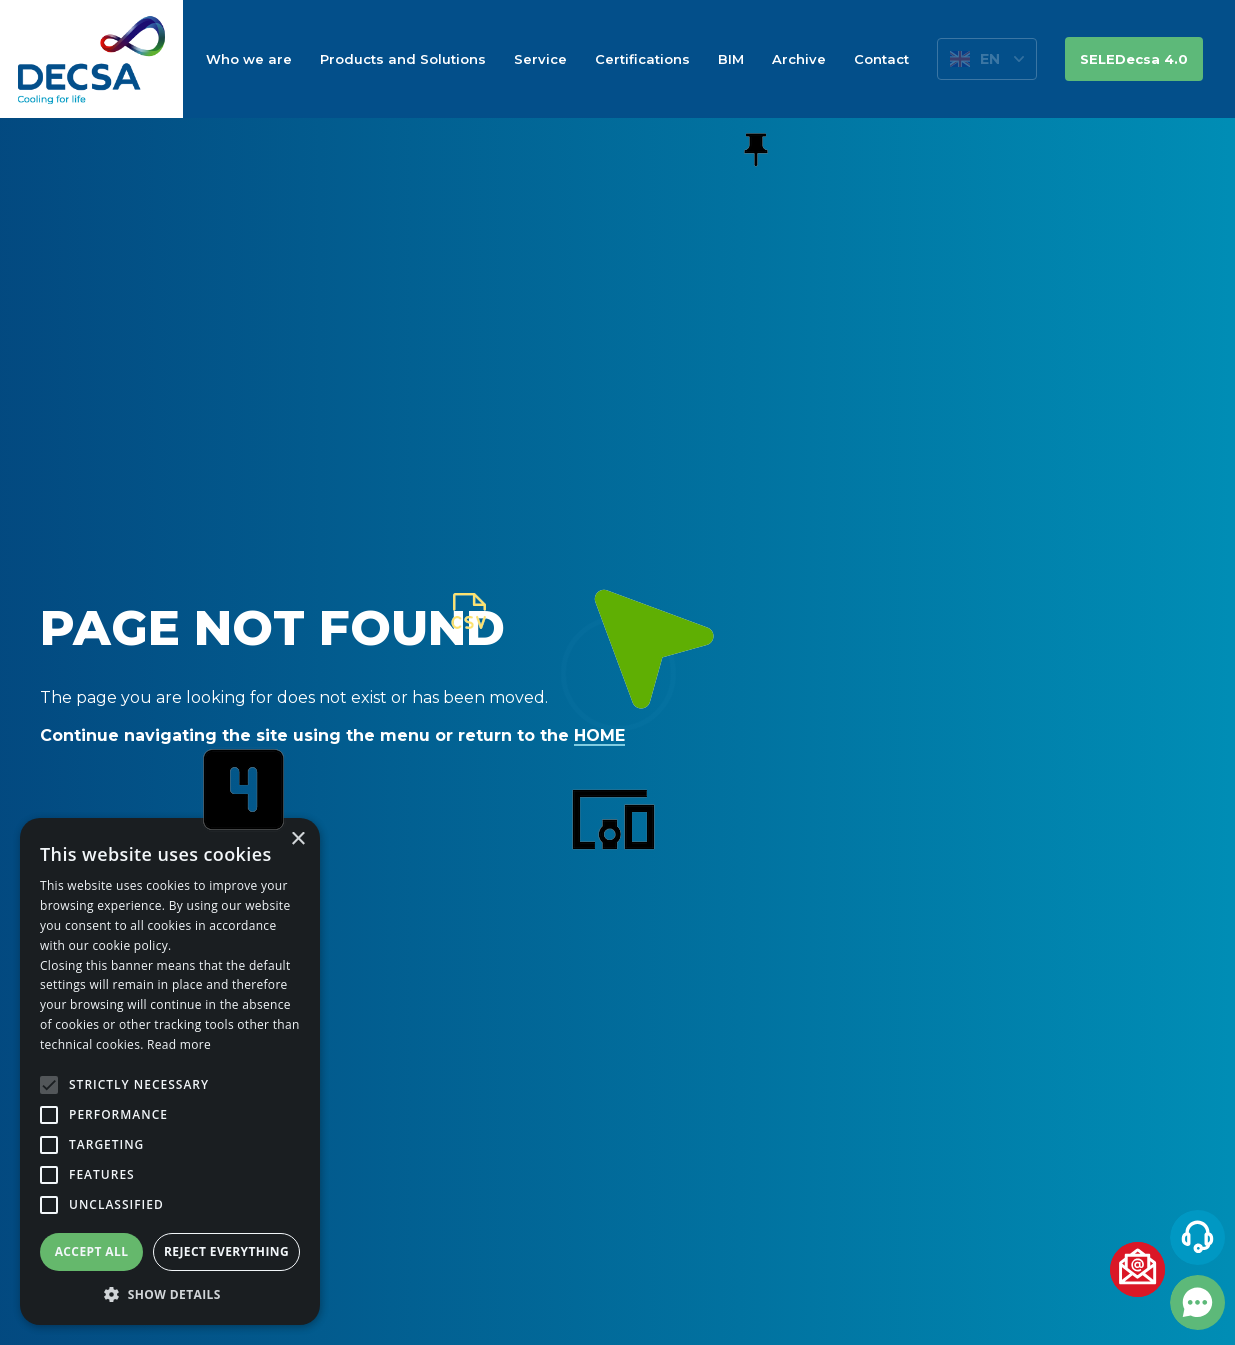 This screenshot has width=1235, height=1345. Describe the element at coordinates (469, 612) in the screenshot. I see `open or view a CSV file` at that location.